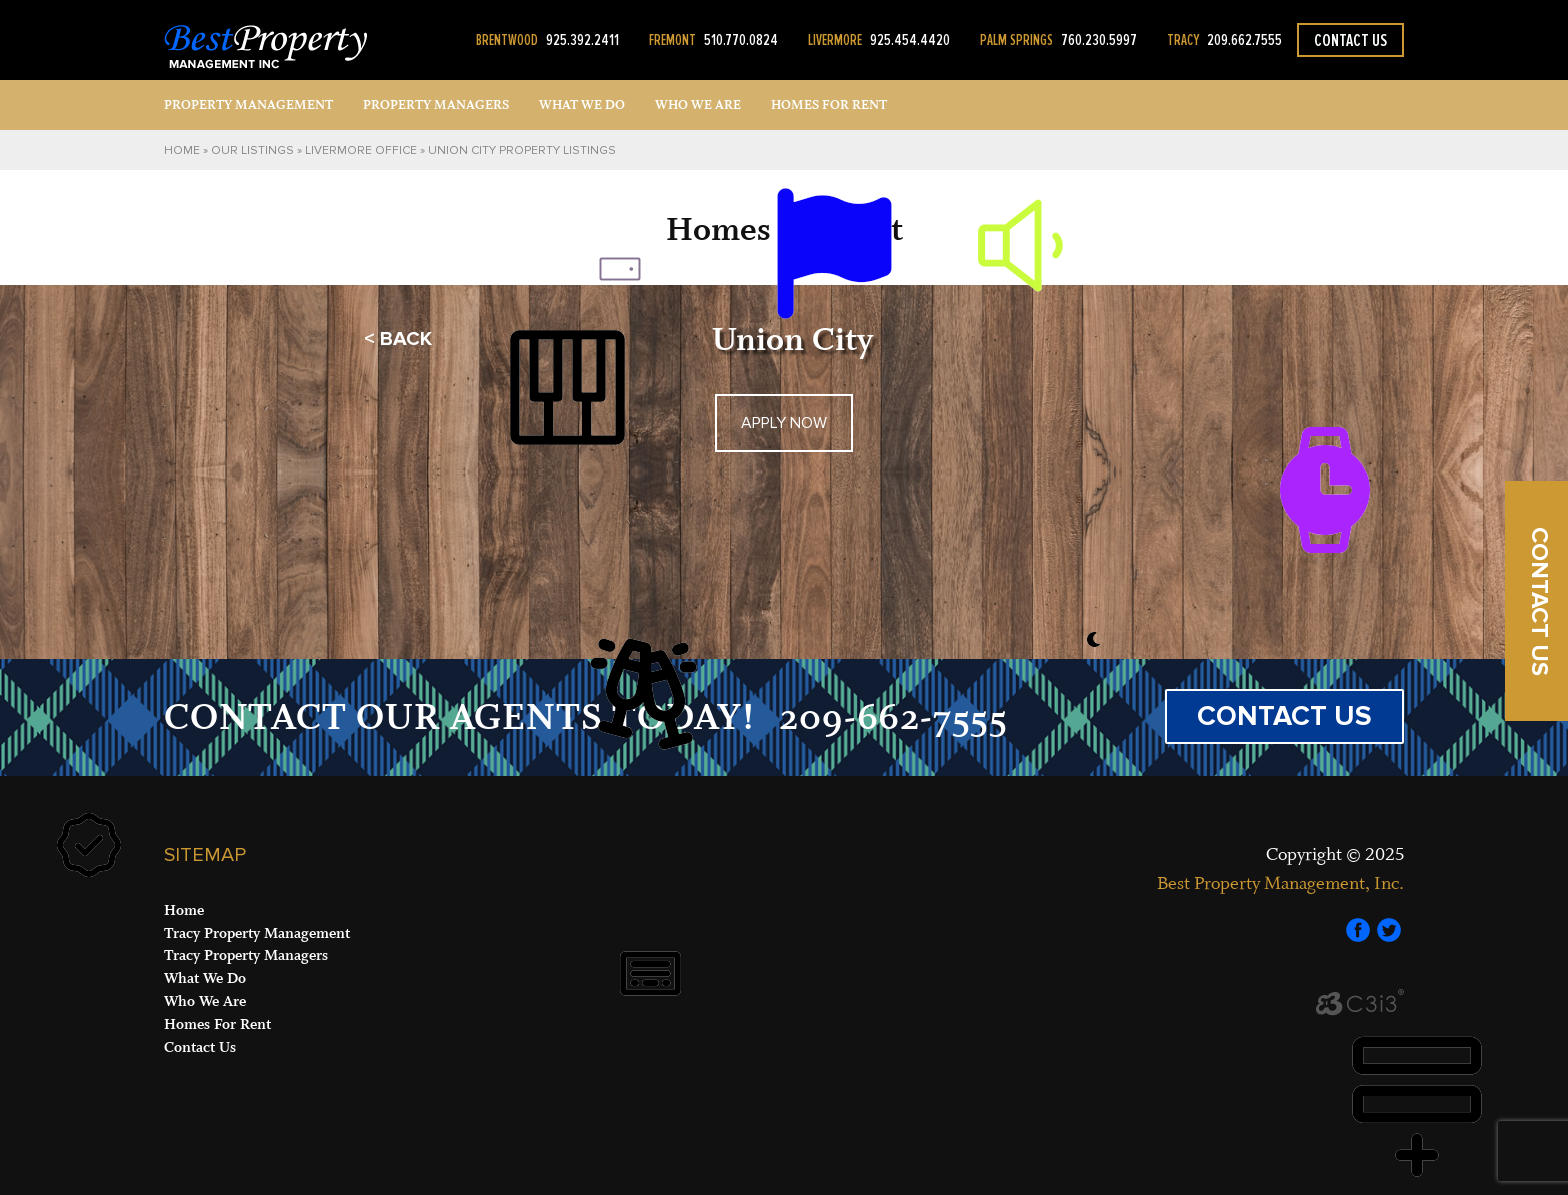  What do you see at coordinates (1027, 245) in the screenshot?
I see `adjust volume to low level` at bounding box center [1027, 245].